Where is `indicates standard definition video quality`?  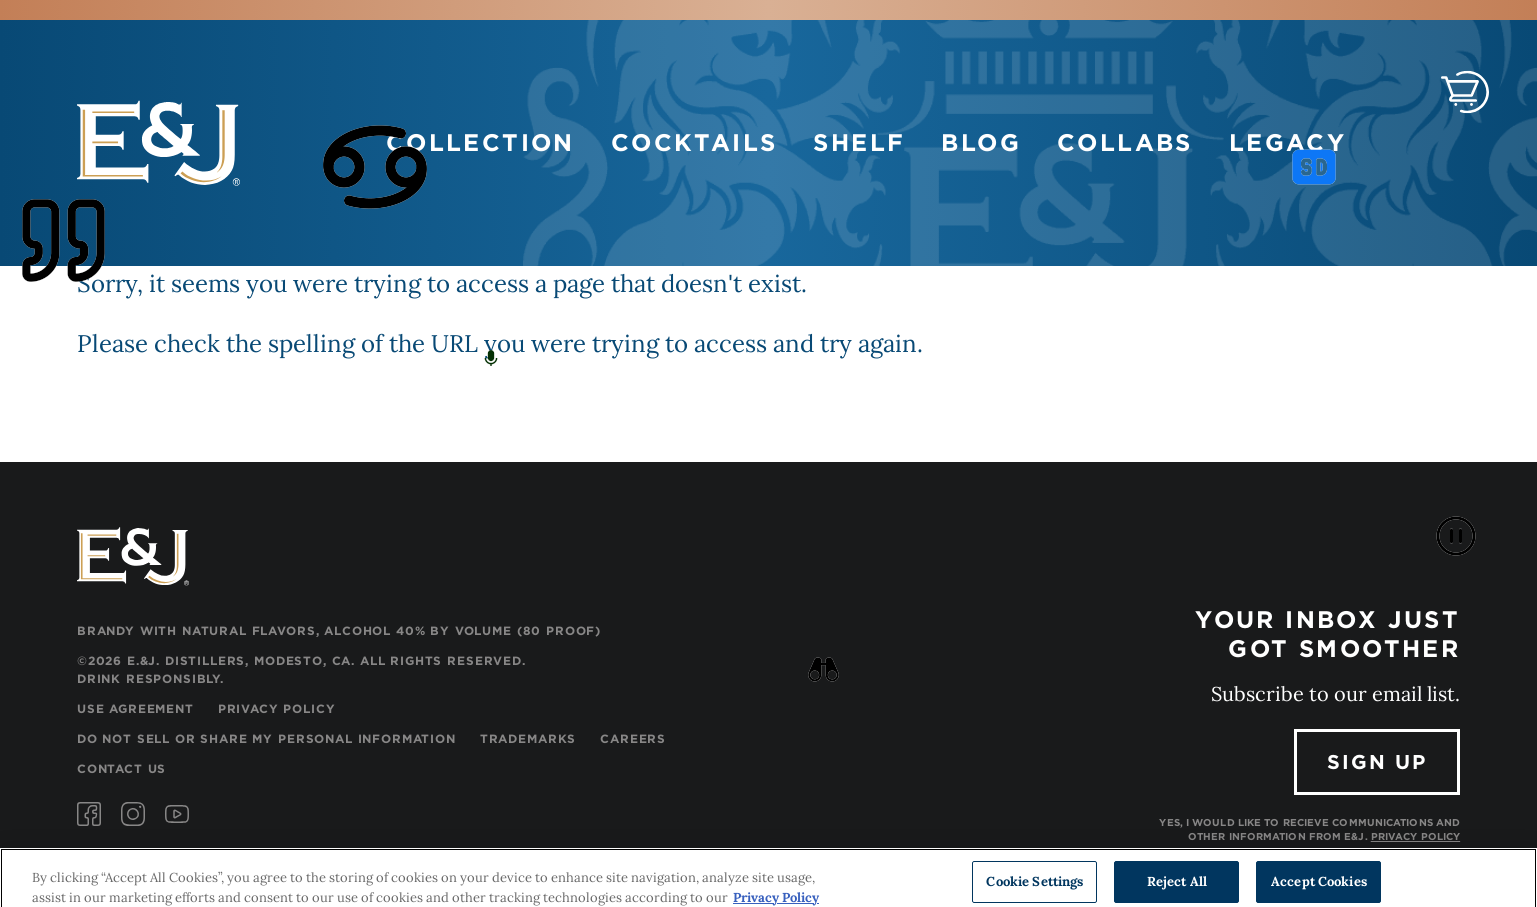
indicates standard definition video quality is located at coordinates (1314, 167).